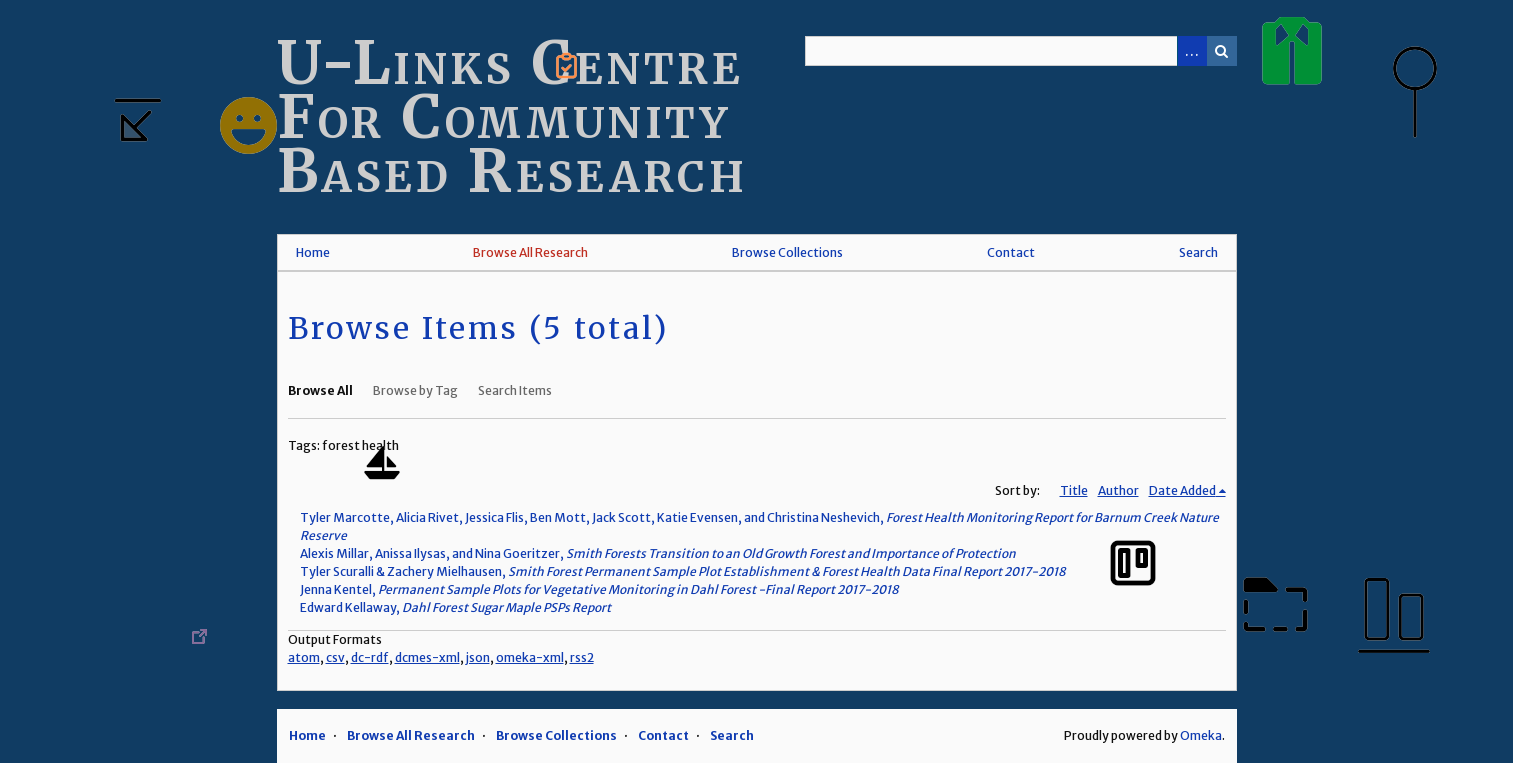 This screenshot has width=1513, height=763. I want to click on react with laughter to a post or message, so click(248, 125).